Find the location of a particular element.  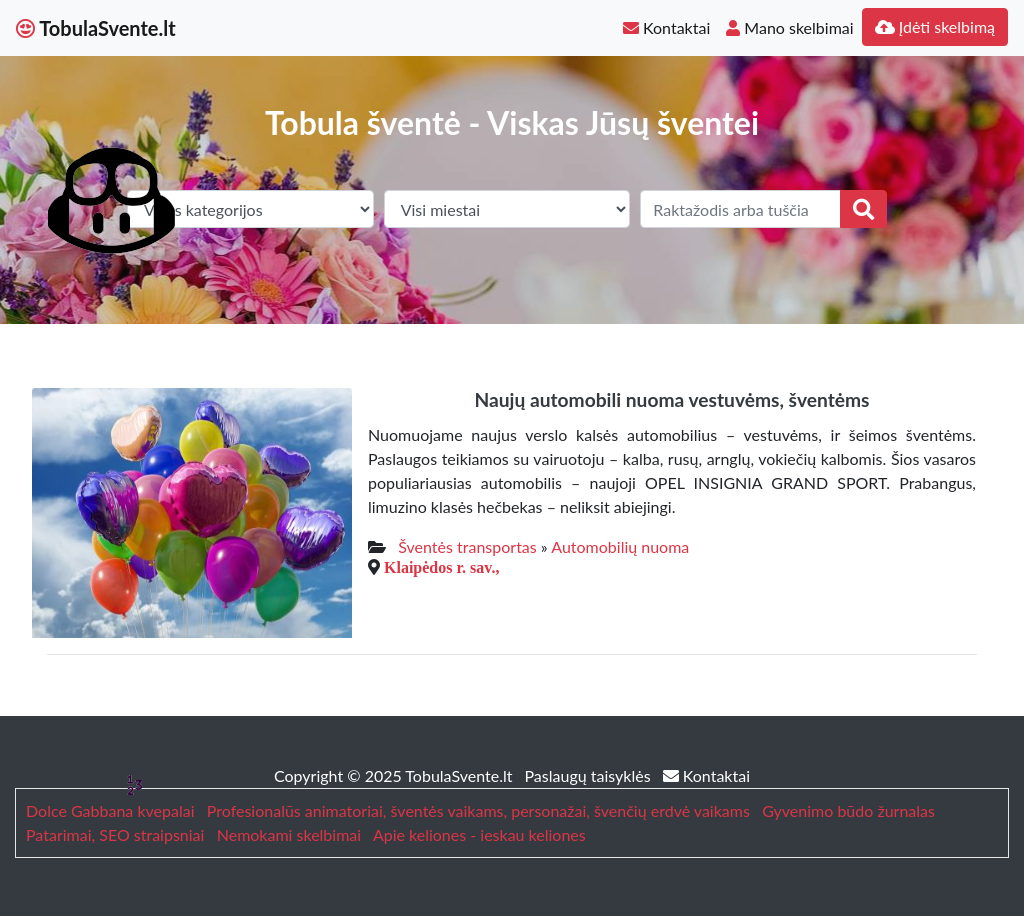

access GitHub Copilot AI assistant is located at coordinates (111, 200).